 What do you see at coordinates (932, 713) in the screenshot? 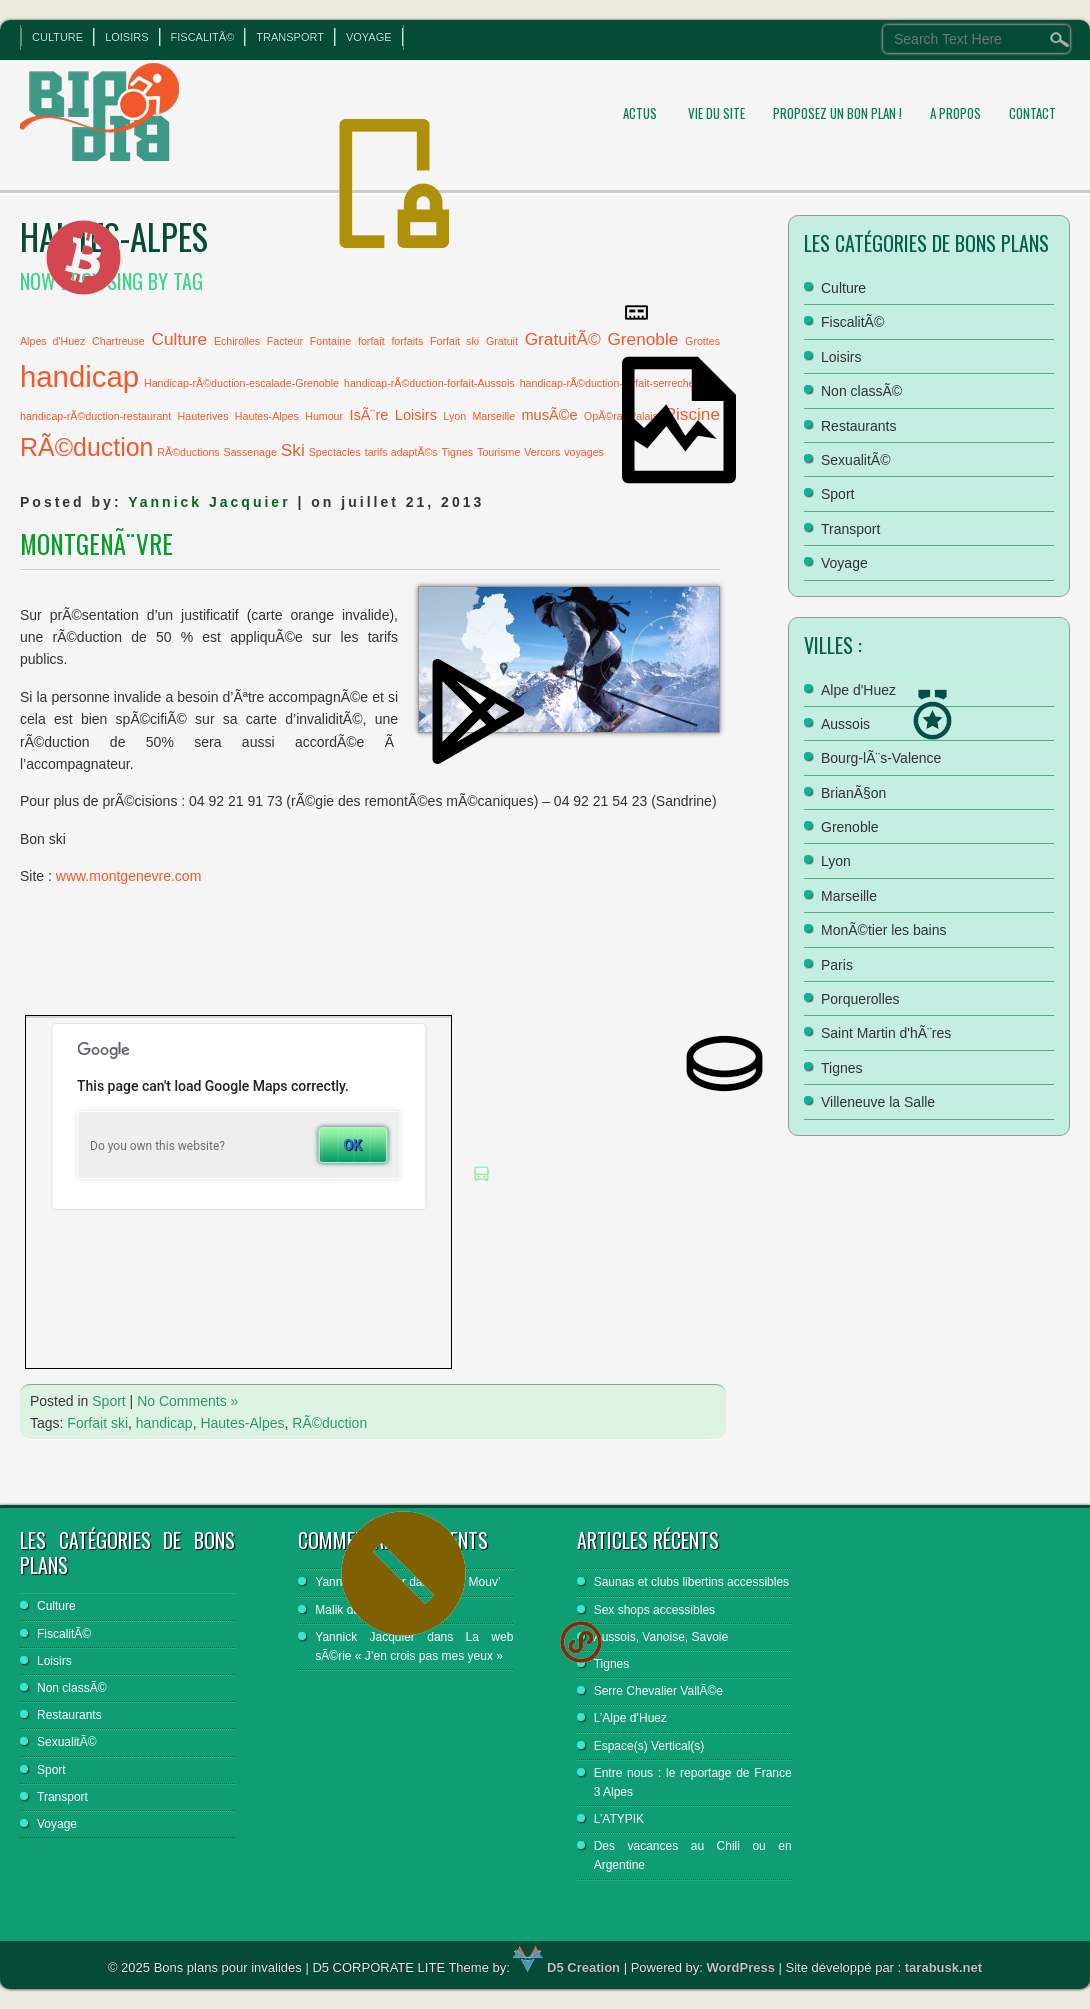
I see `view achievements or awards` at bounding box center [932, 713].